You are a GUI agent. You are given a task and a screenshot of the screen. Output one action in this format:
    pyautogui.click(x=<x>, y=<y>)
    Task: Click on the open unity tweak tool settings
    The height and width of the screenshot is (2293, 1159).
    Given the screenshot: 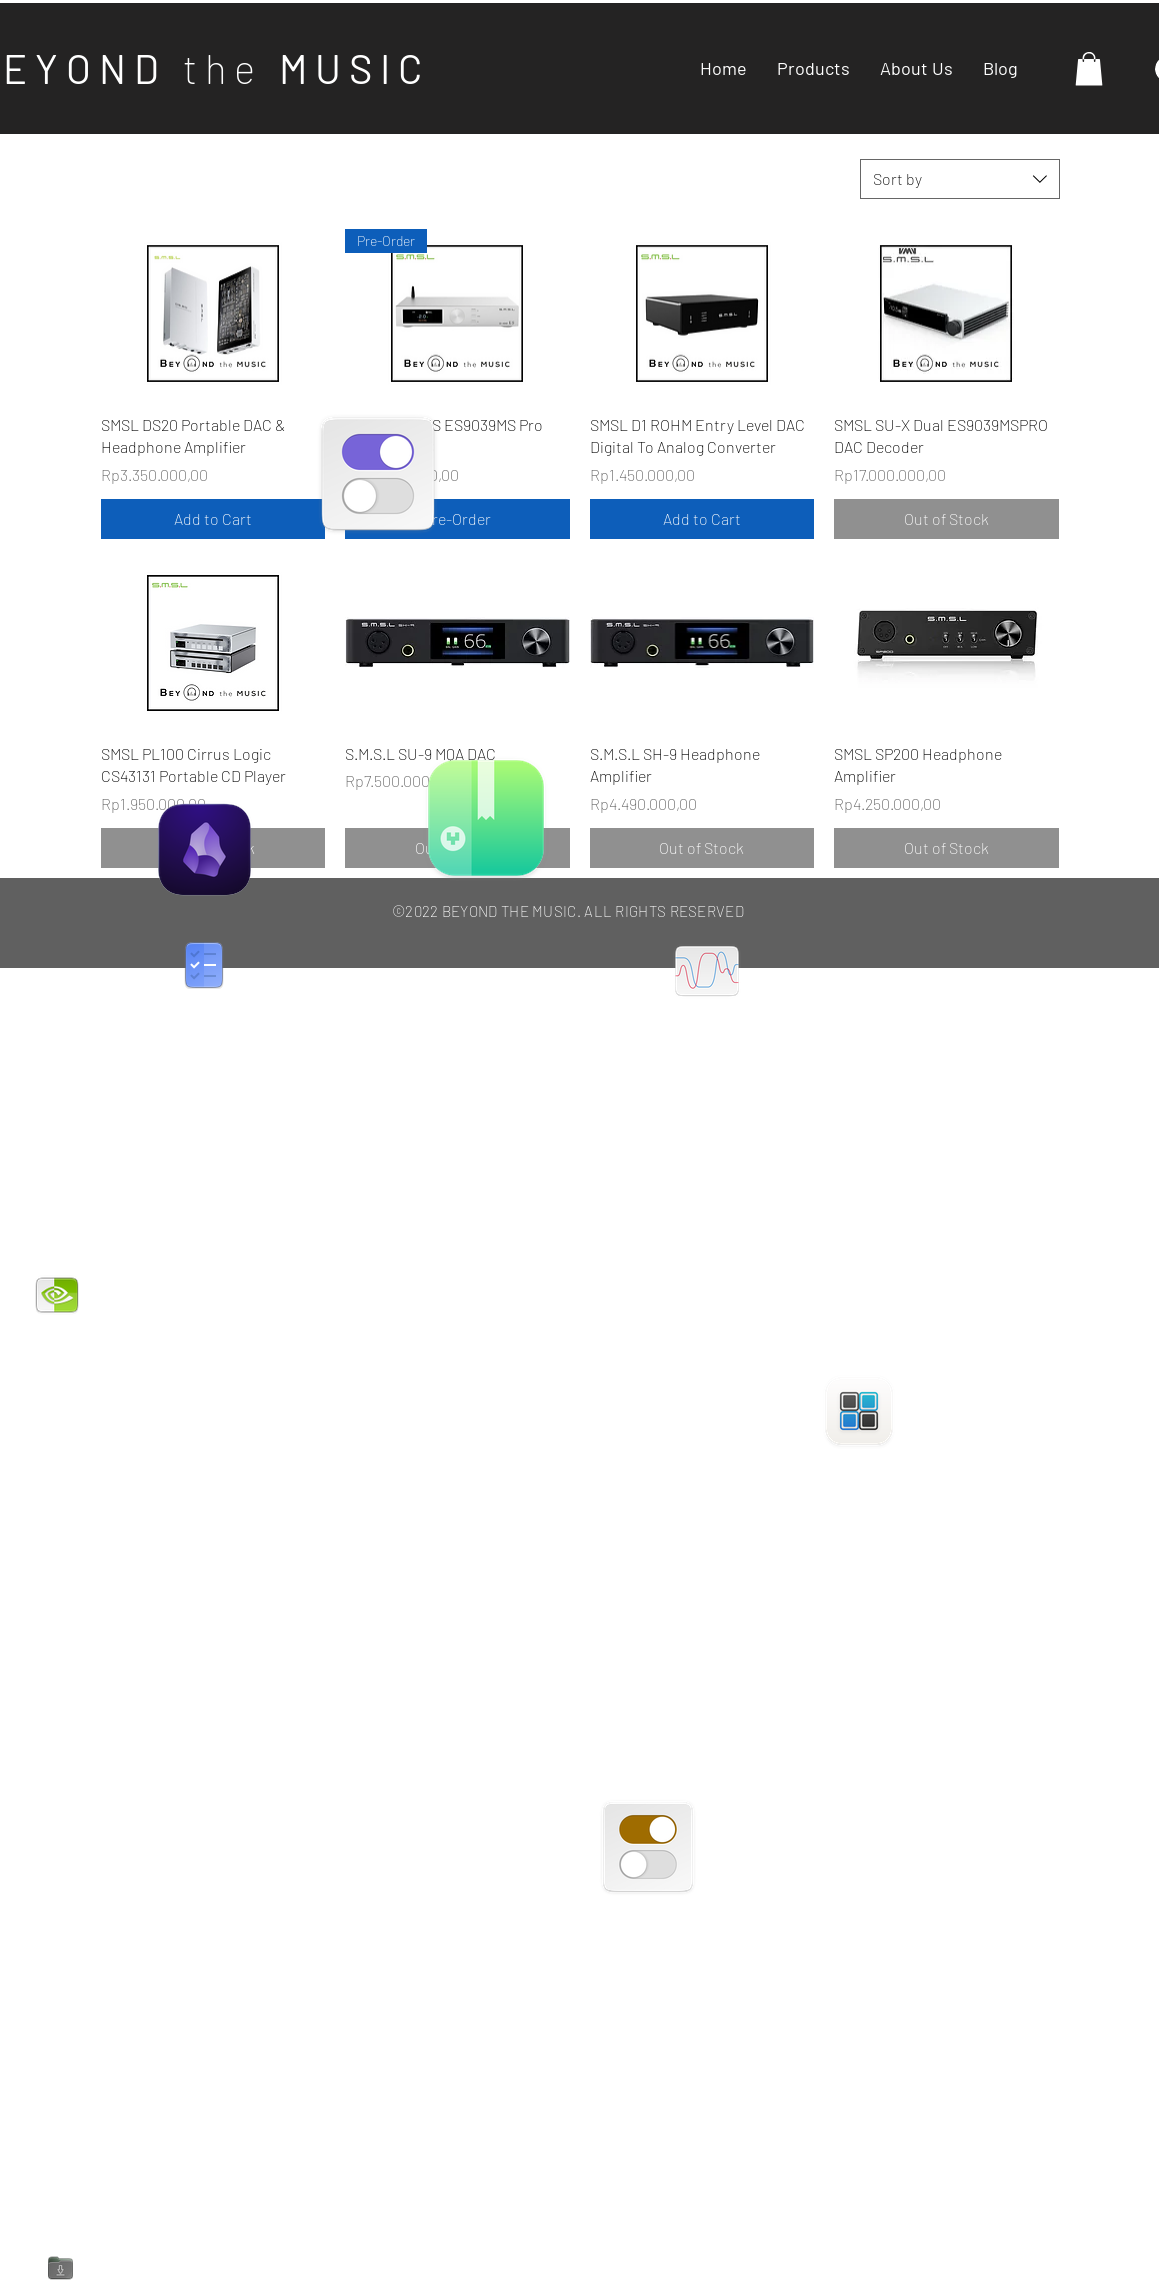 What is the action you would take?
    pyautogui.click(x=378, y=474)
    